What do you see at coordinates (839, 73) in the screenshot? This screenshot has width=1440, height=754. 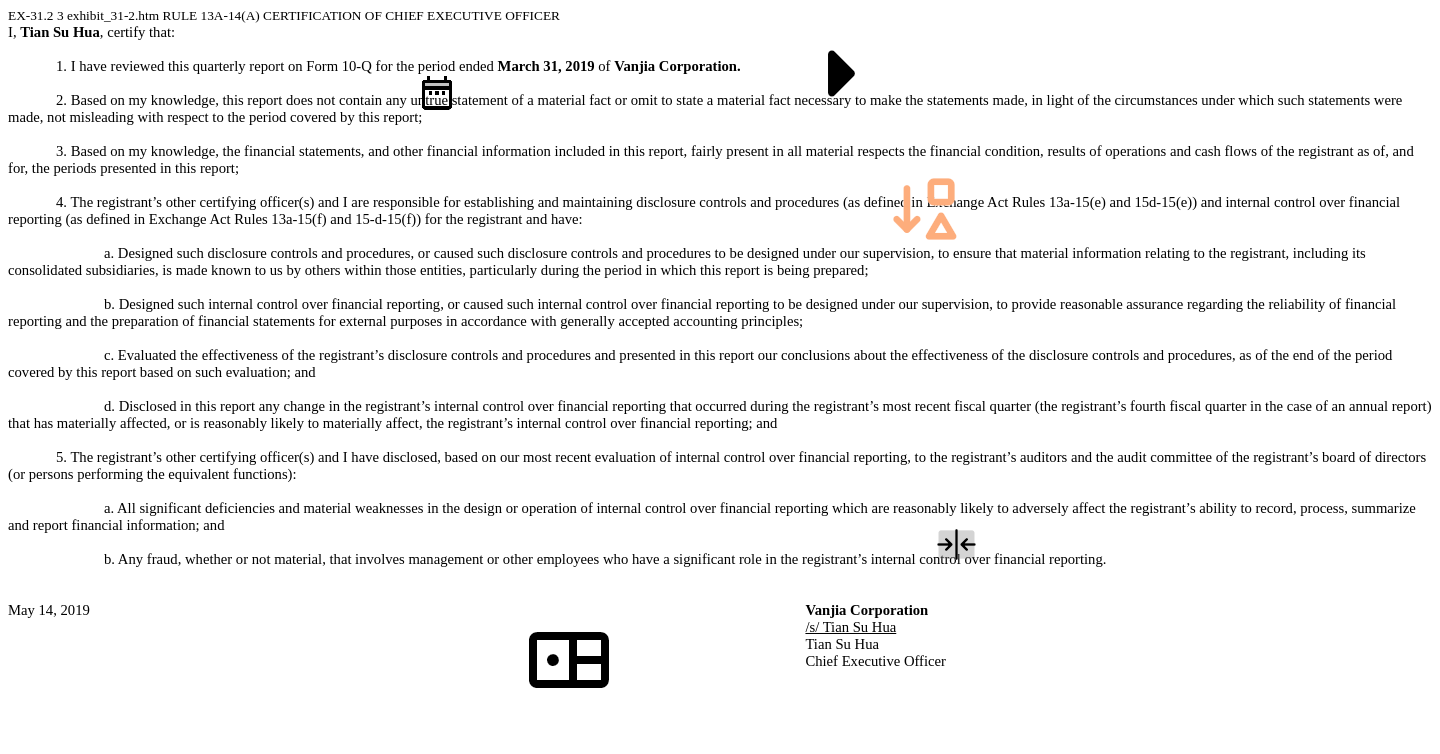 I see `play media or start video` at bounding box center [839, 73].